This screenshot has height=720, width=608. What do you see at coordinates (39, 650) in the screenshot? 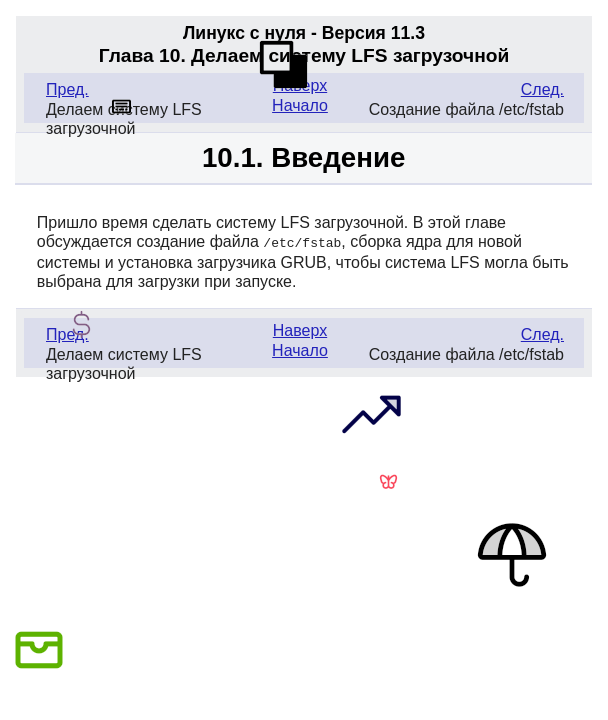
I see `access your wallet or saved payment methods` at bounding box center [39, 650].